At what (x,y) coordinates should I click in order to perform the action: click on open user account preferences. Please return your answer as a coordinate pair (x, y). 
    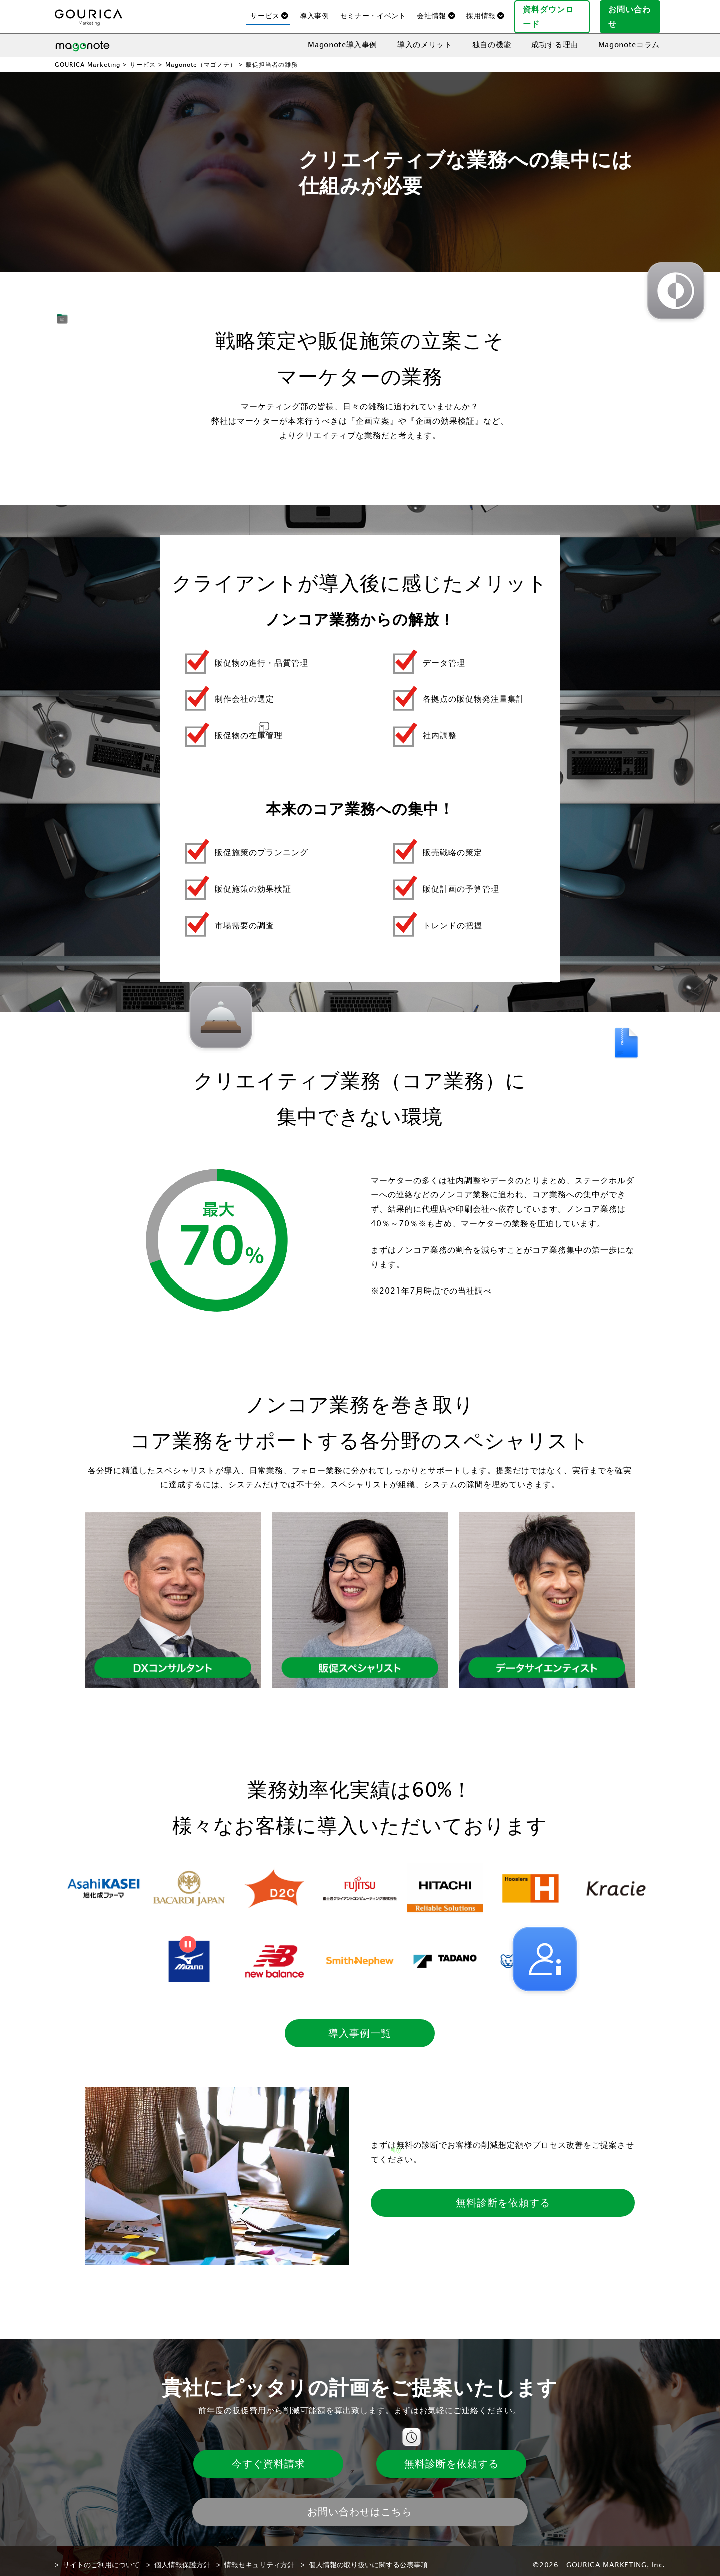
    Looking at the image, I should click on (545, 1960).